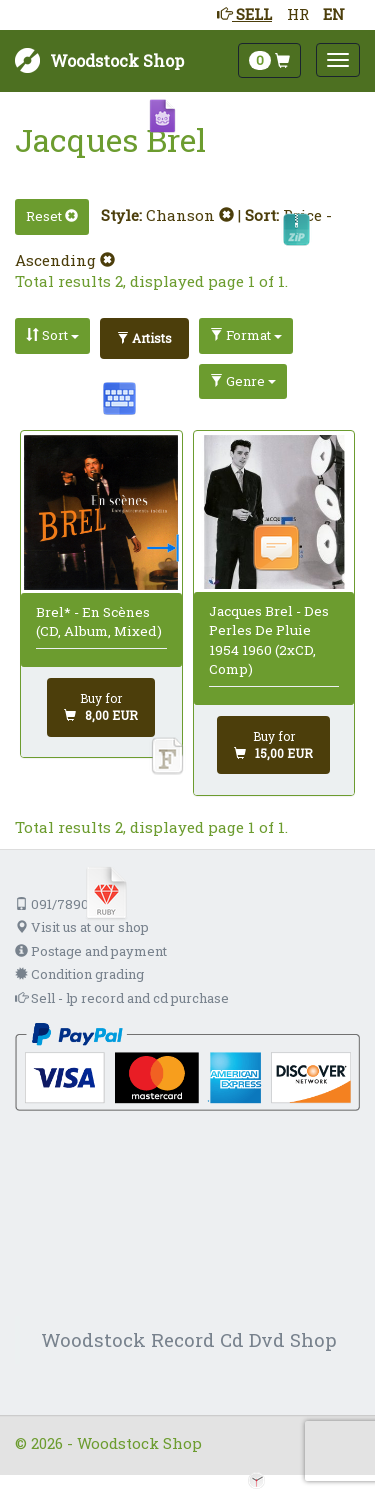 The width and height of the screenshot is (375, 1495). Describe the element at coordinates (106, 893) in the screenshot. I see `ruby programming language source file` at that location.